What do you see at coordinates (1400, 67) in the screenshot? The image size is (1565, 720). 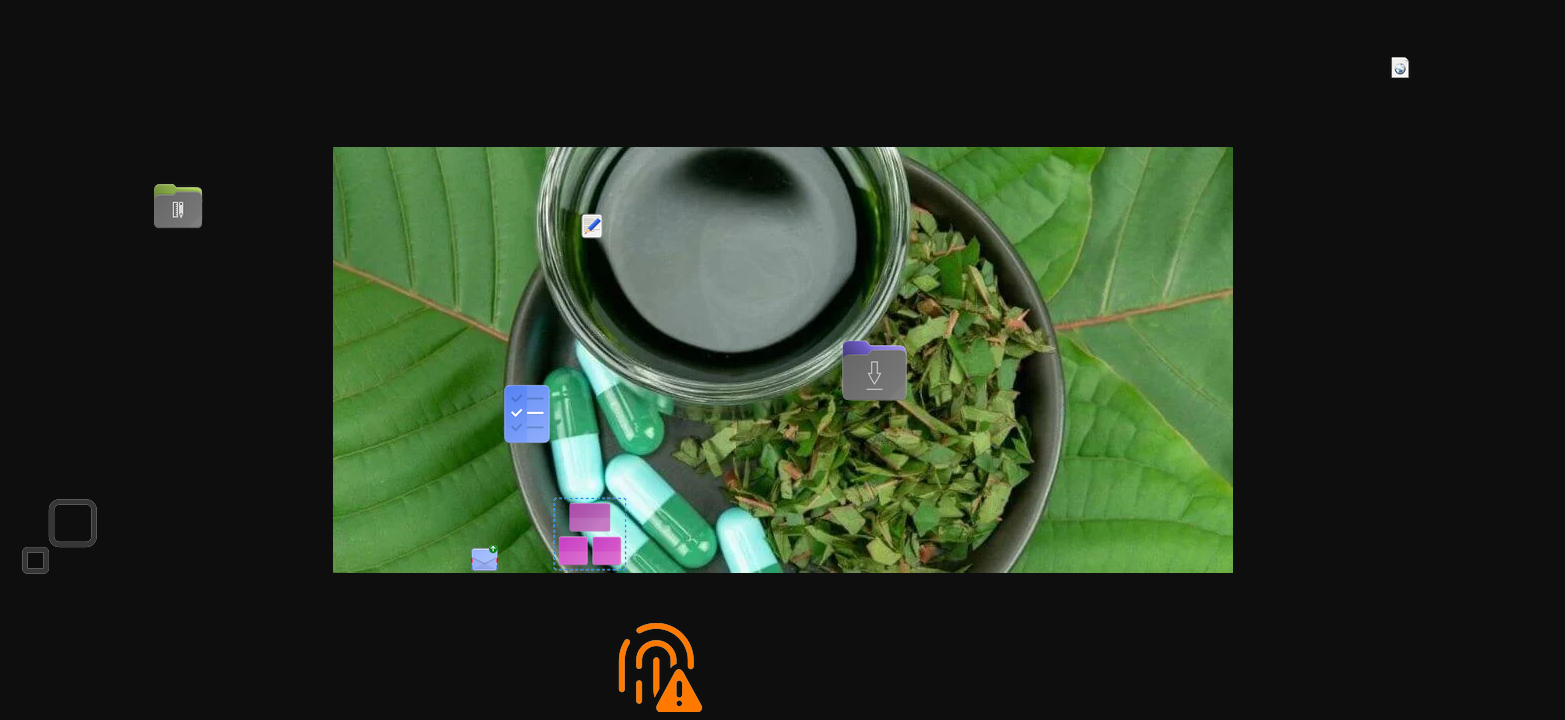 I see `an HTML or web page file` at bounding box center [1400, 67].